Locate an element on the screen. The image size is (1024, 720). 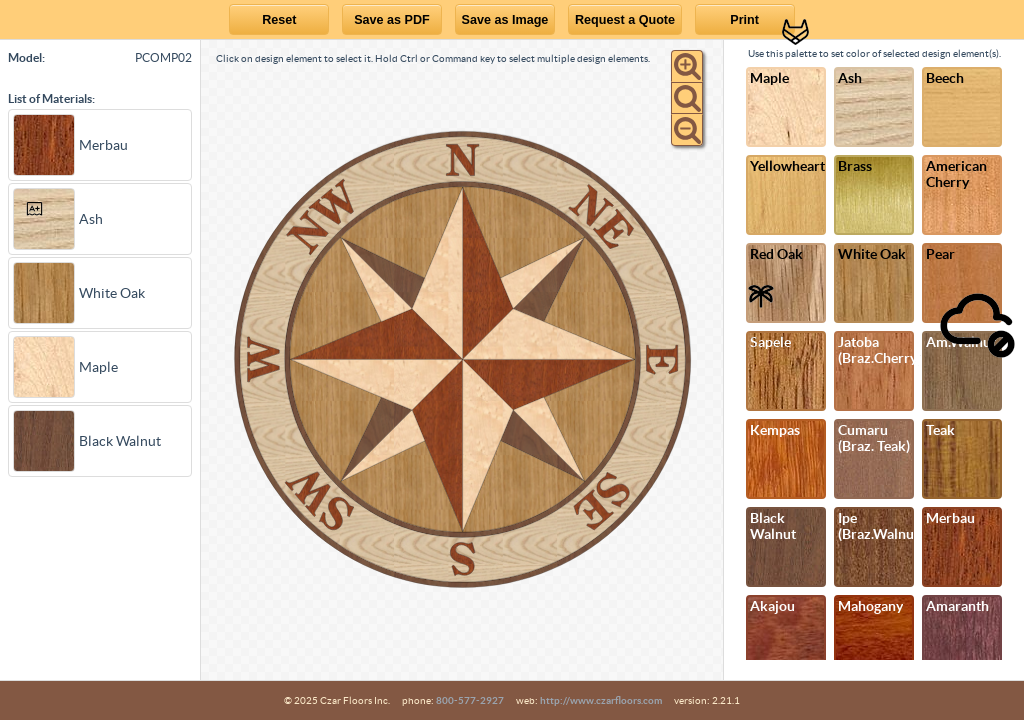
indicates a tropical or vacation-related category is located at coordinates (761, 296).